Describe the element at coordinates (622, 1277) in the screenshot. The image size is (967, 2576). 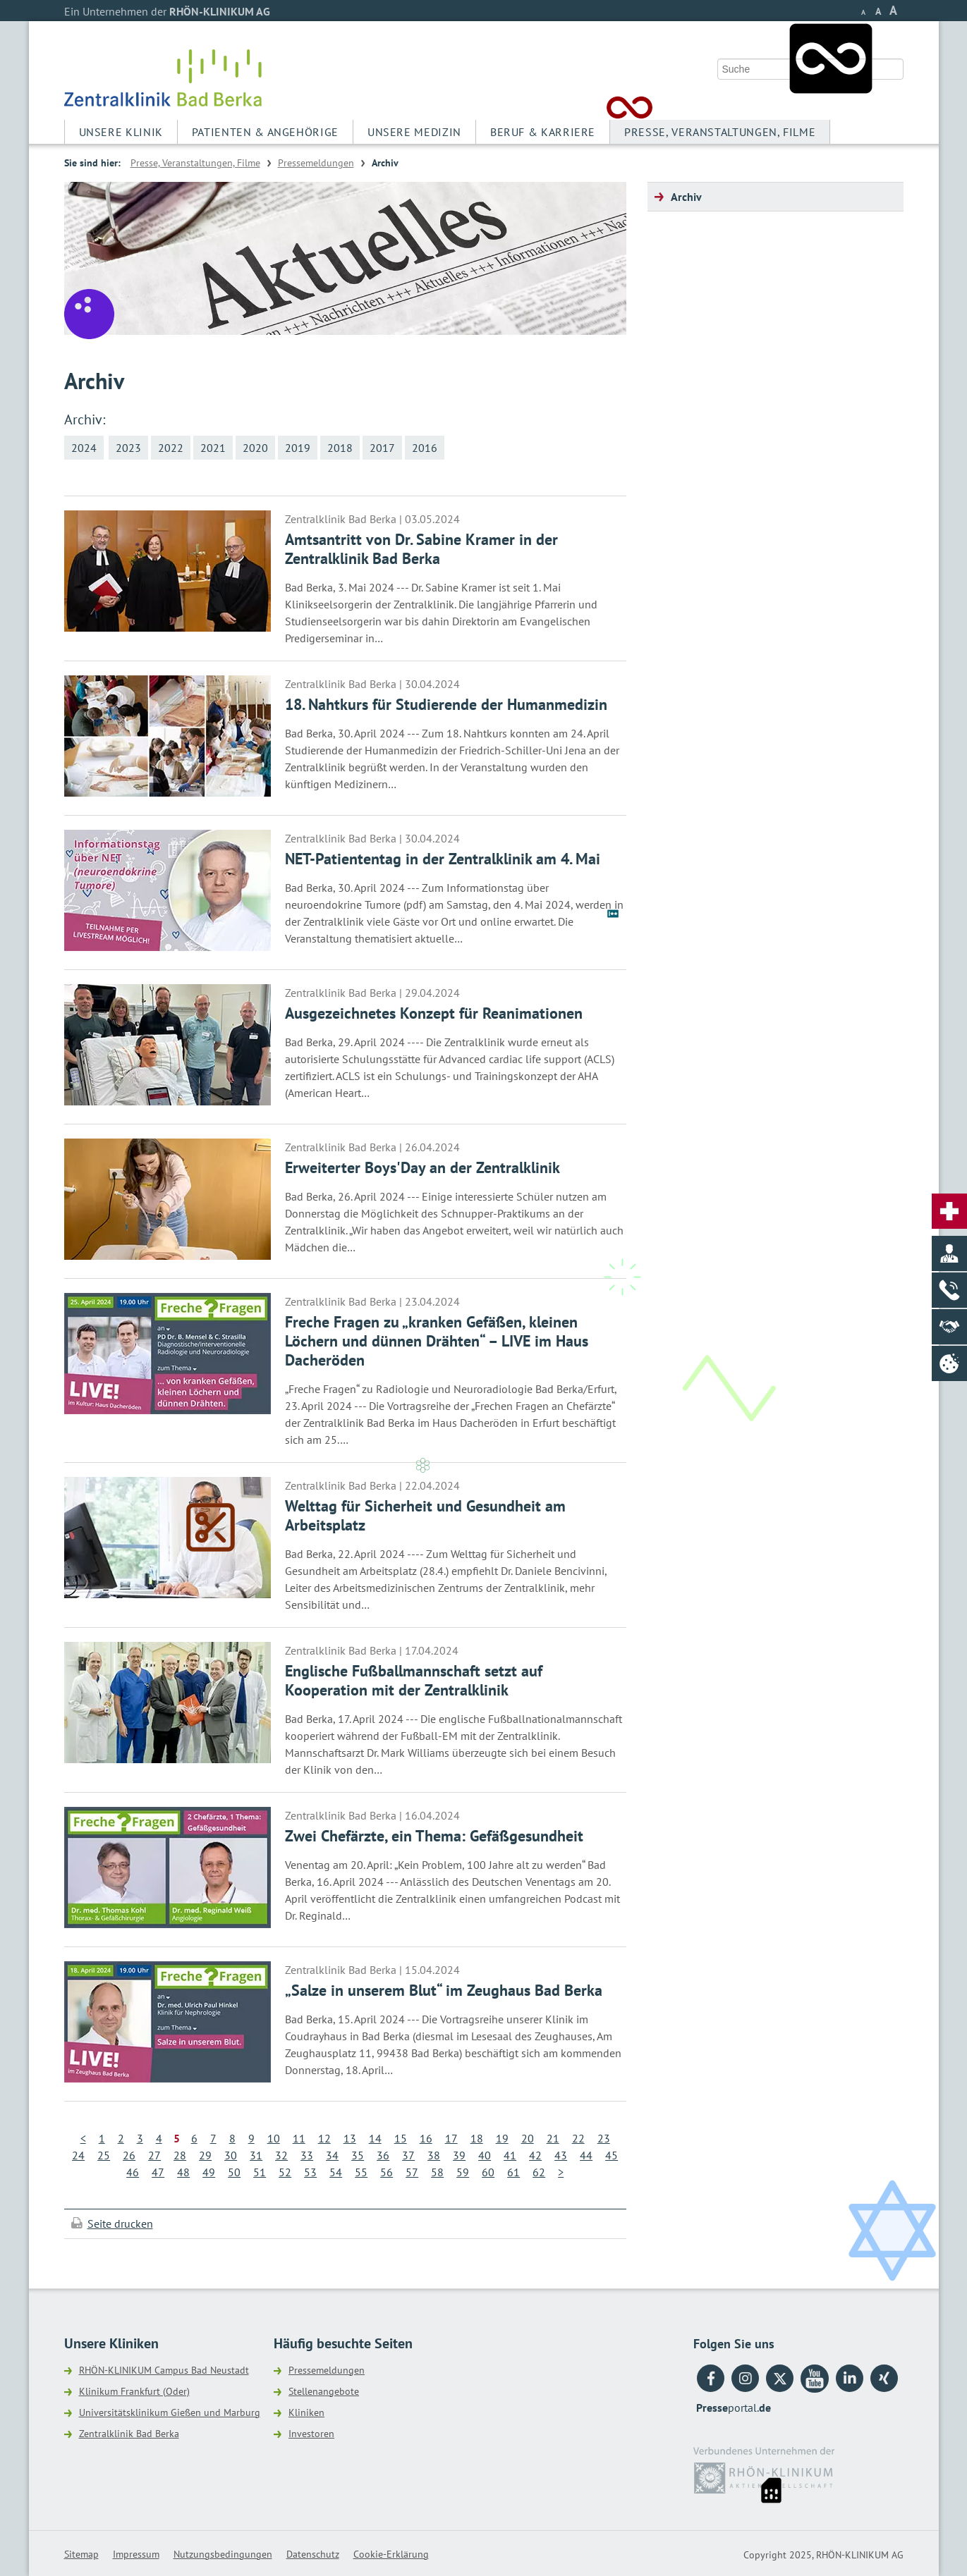
I see `indicates content is loading` at that location.